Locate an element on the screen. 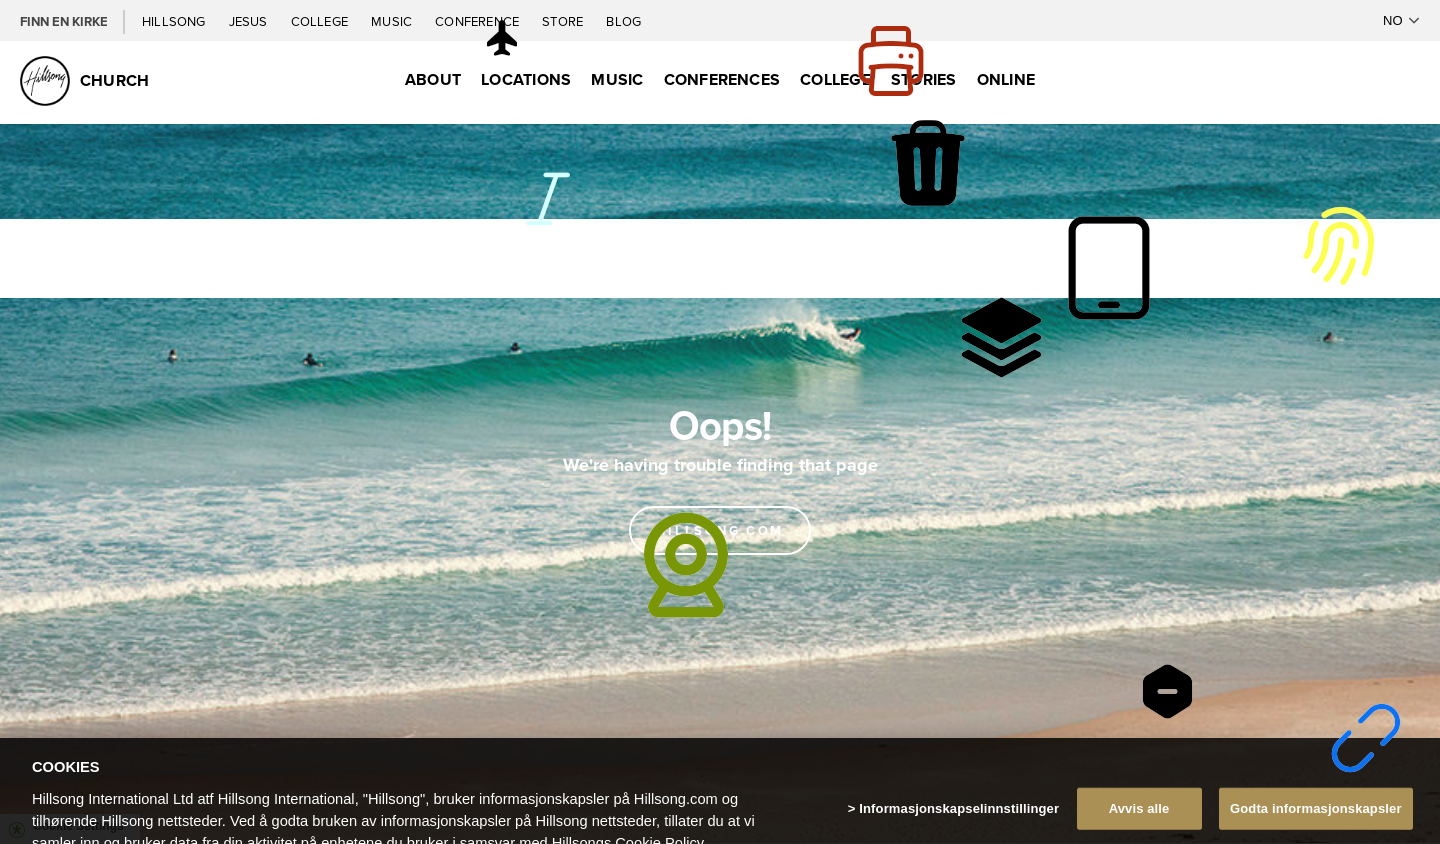  authenticate with fingerprint is located at coordinates (1341, 246).